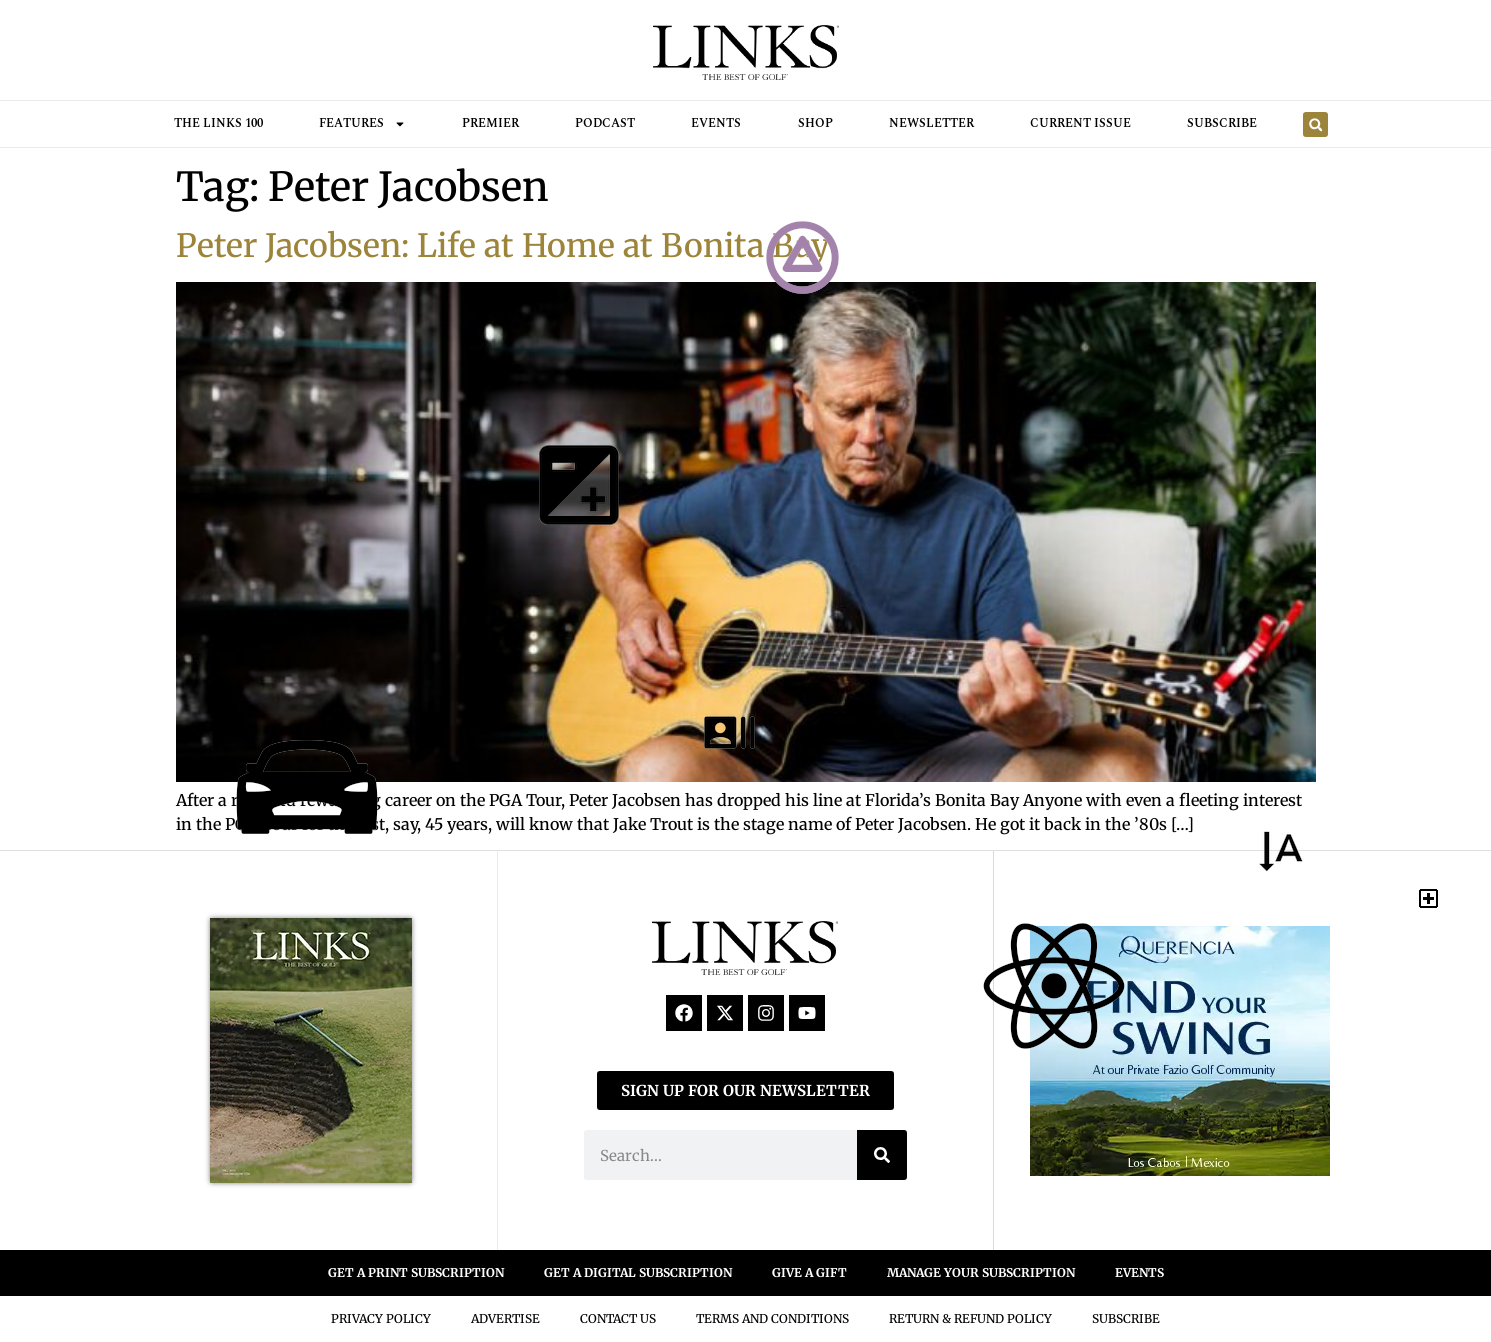 This screenshot has height=1342, width=1491. Describe the element at coordinates (1281, 851) in the screenshot. I see `rotate text to vertical orientation` at that location.